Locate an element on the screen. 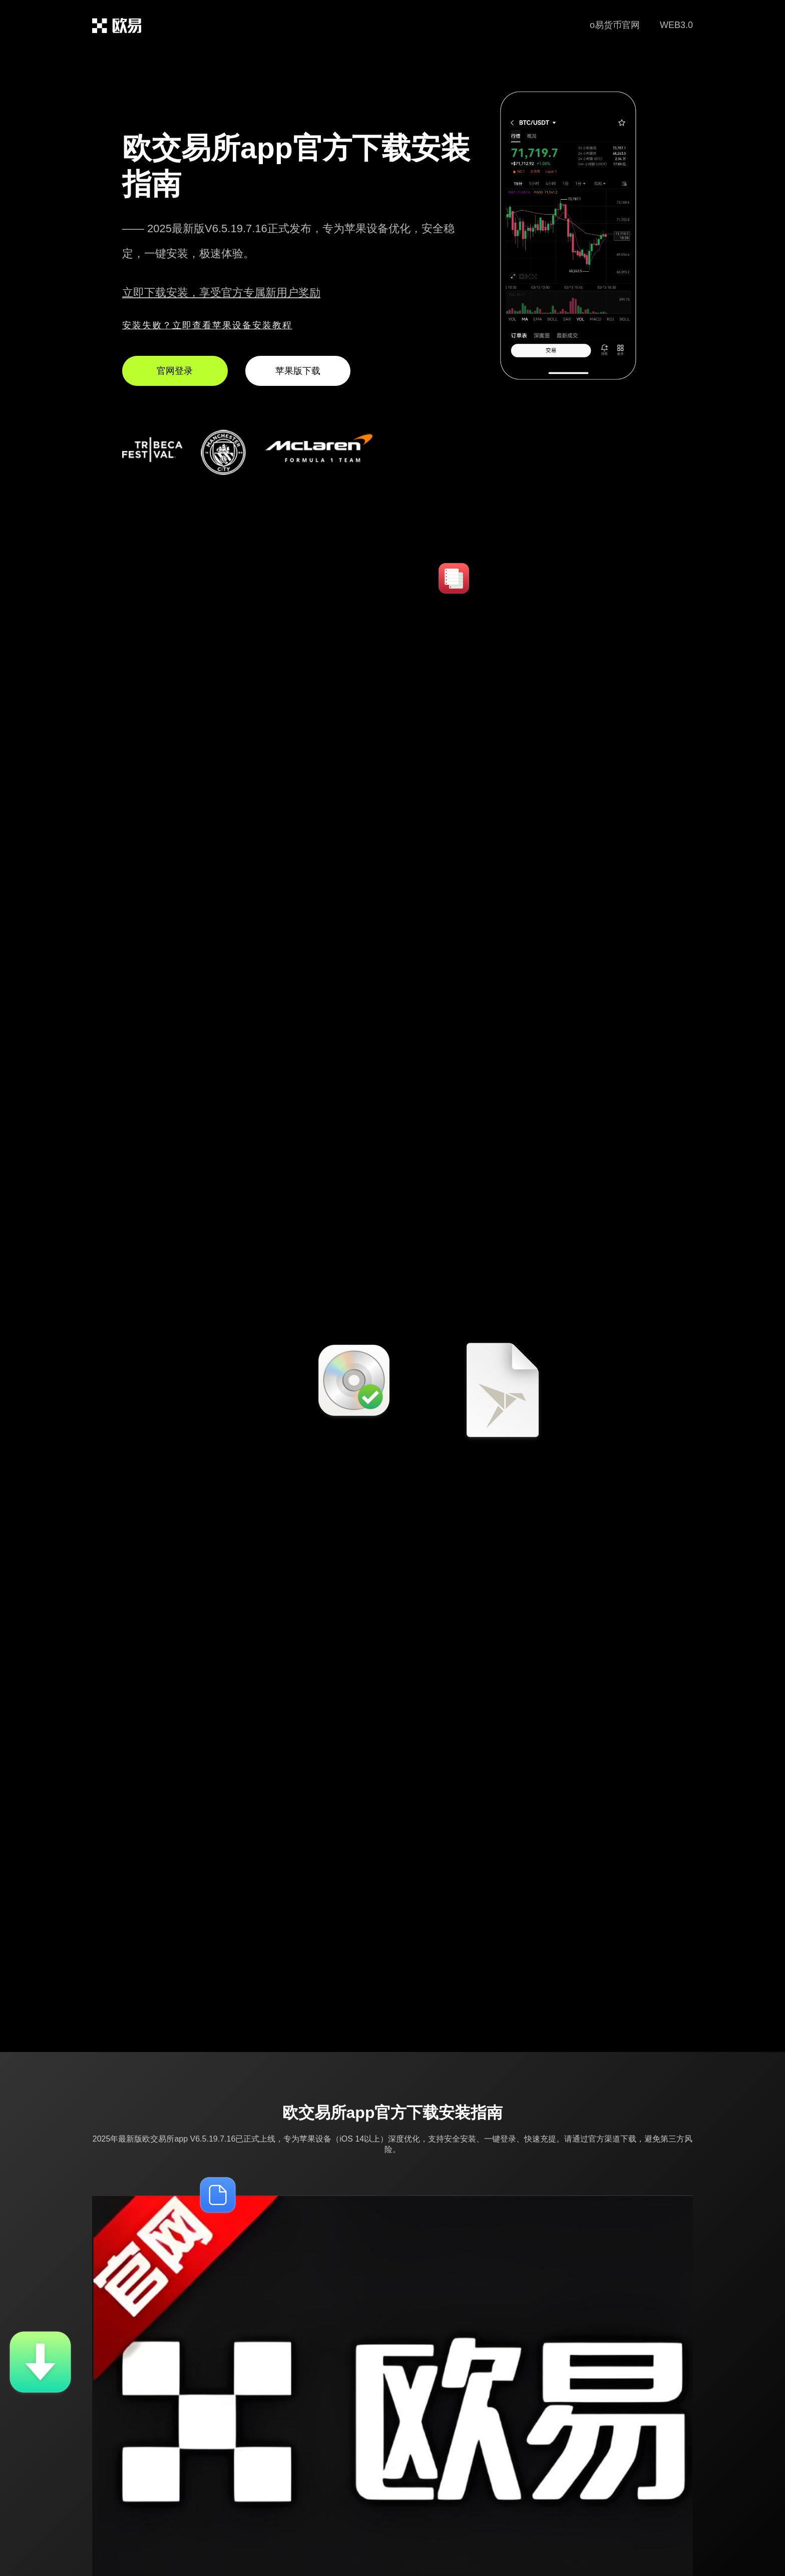  optical drive verified and ready is located at coordinates (354, 1380).